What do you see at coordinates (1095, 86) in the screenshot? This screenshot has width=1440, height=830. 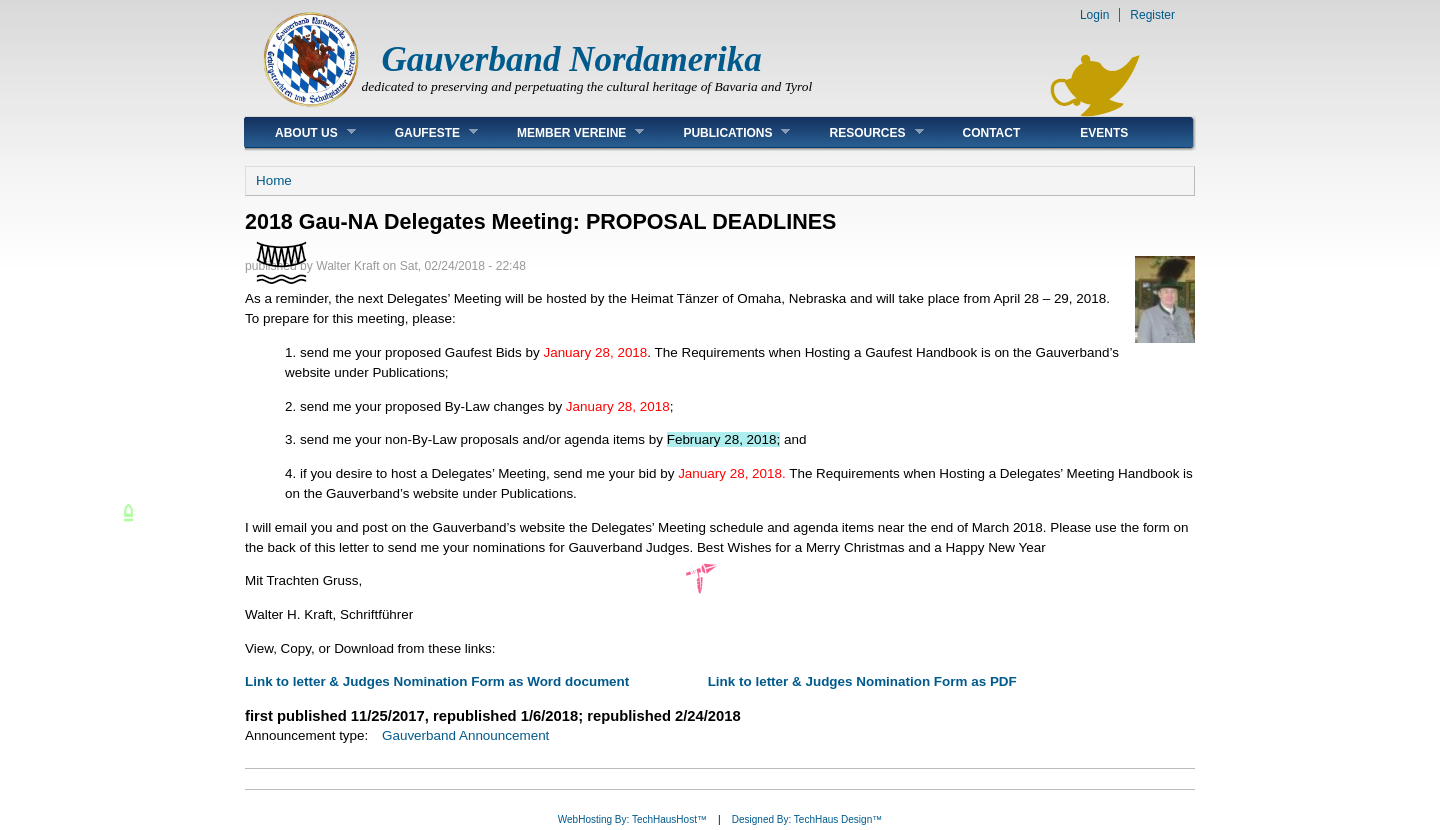 I see `access wish or bonus features` at bounding box center [1095, 86].